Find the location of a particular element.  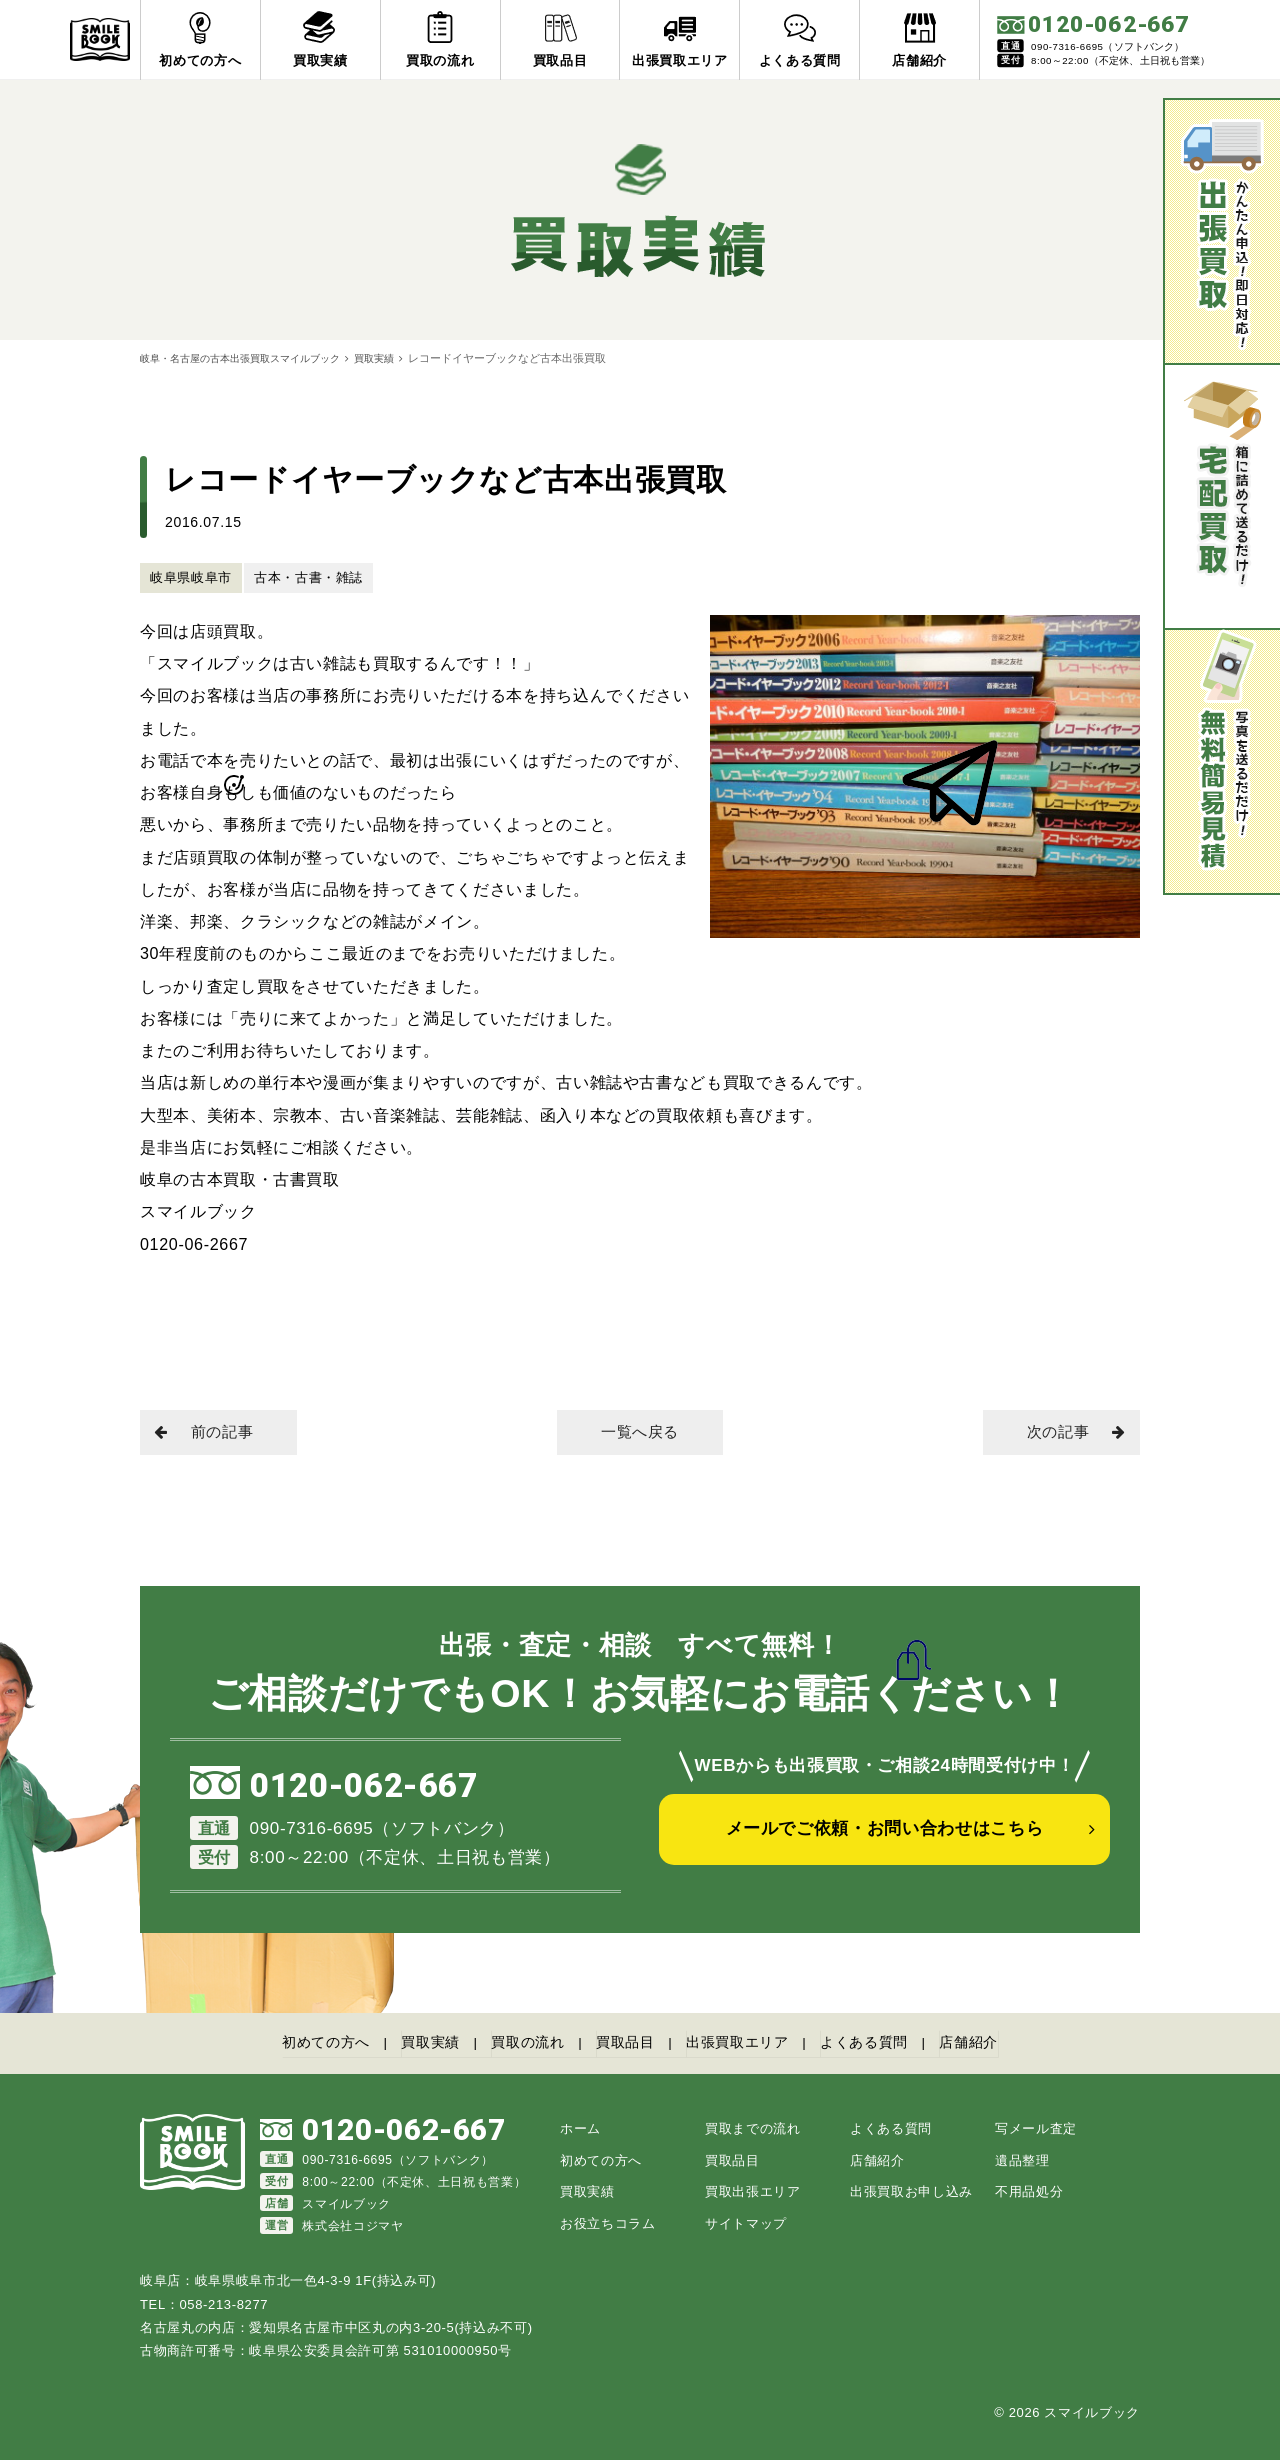

browse tea or hot beverage options is located at coordinates (912, 1661).